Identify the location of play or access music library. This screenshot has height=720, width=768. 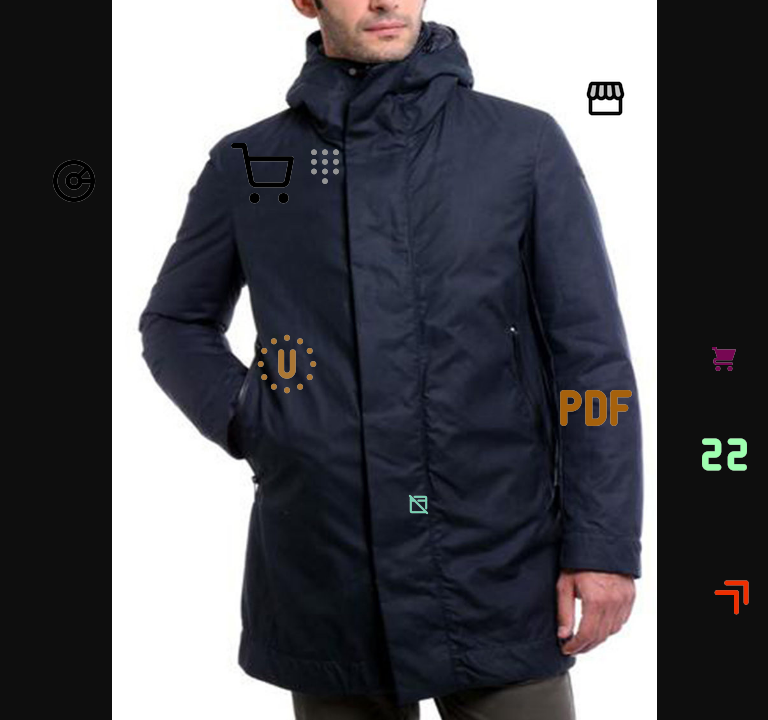
(74, 181).